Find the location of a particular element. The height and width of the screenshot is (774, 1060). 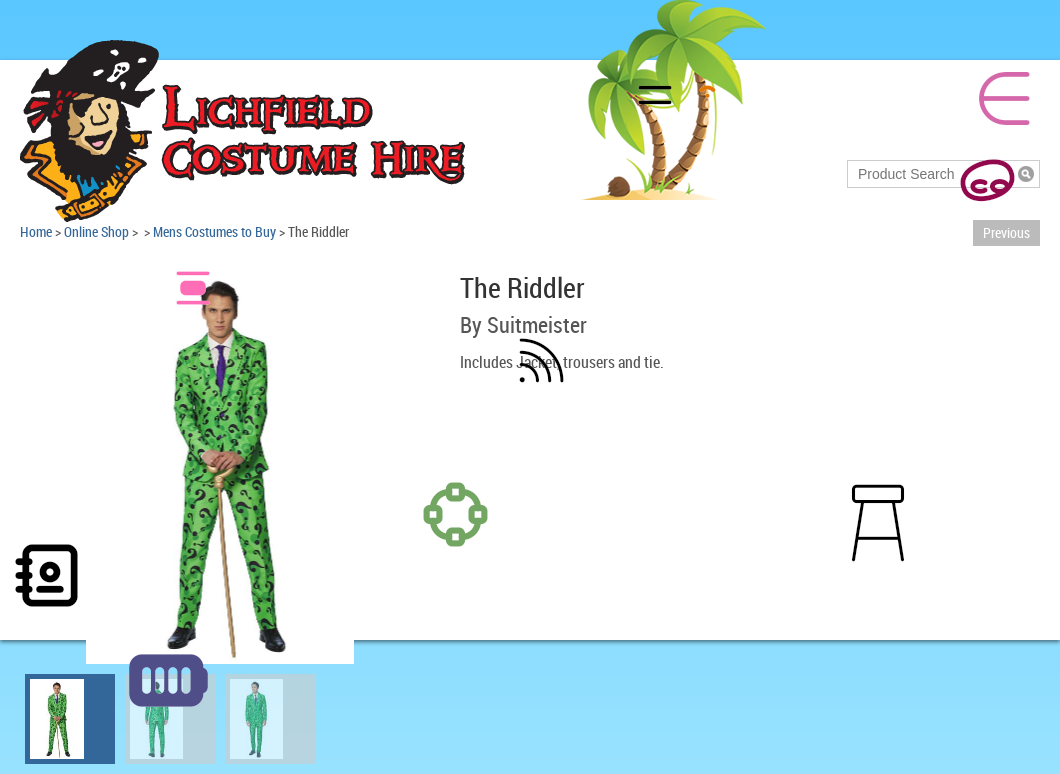

indicates full or high battery level is located at coordinates (168, 680).